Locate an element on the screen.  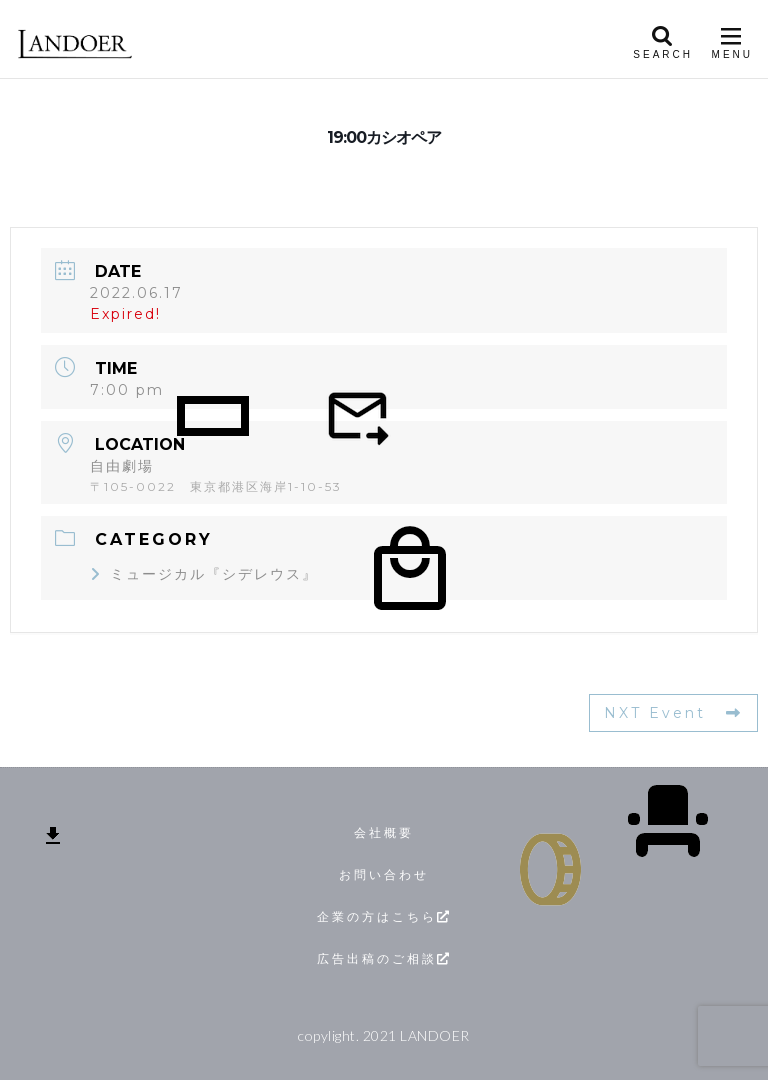
view your coin balance or currency is located at coordinates (550, 869).